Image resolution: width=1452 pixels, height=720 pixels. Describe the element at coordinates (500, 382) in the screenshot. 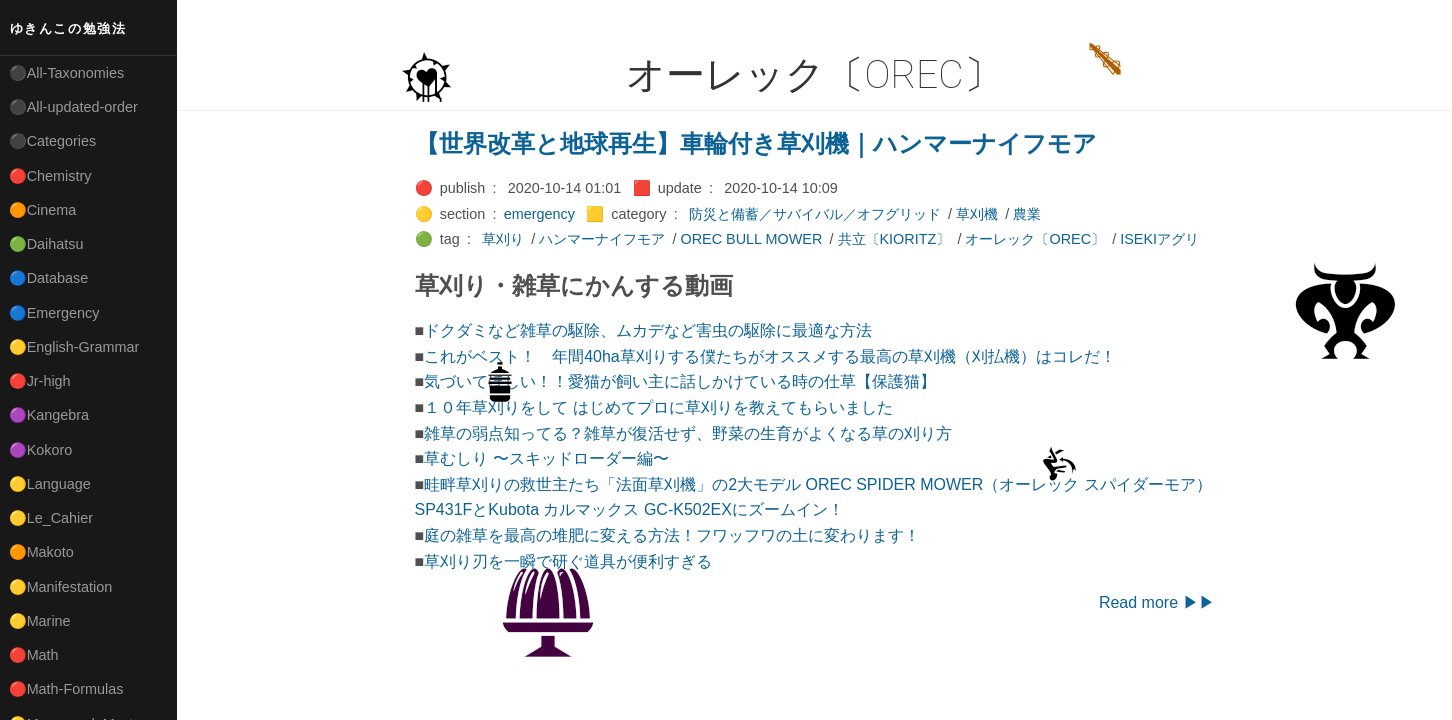

I see `track water intake or hydration` at that location.